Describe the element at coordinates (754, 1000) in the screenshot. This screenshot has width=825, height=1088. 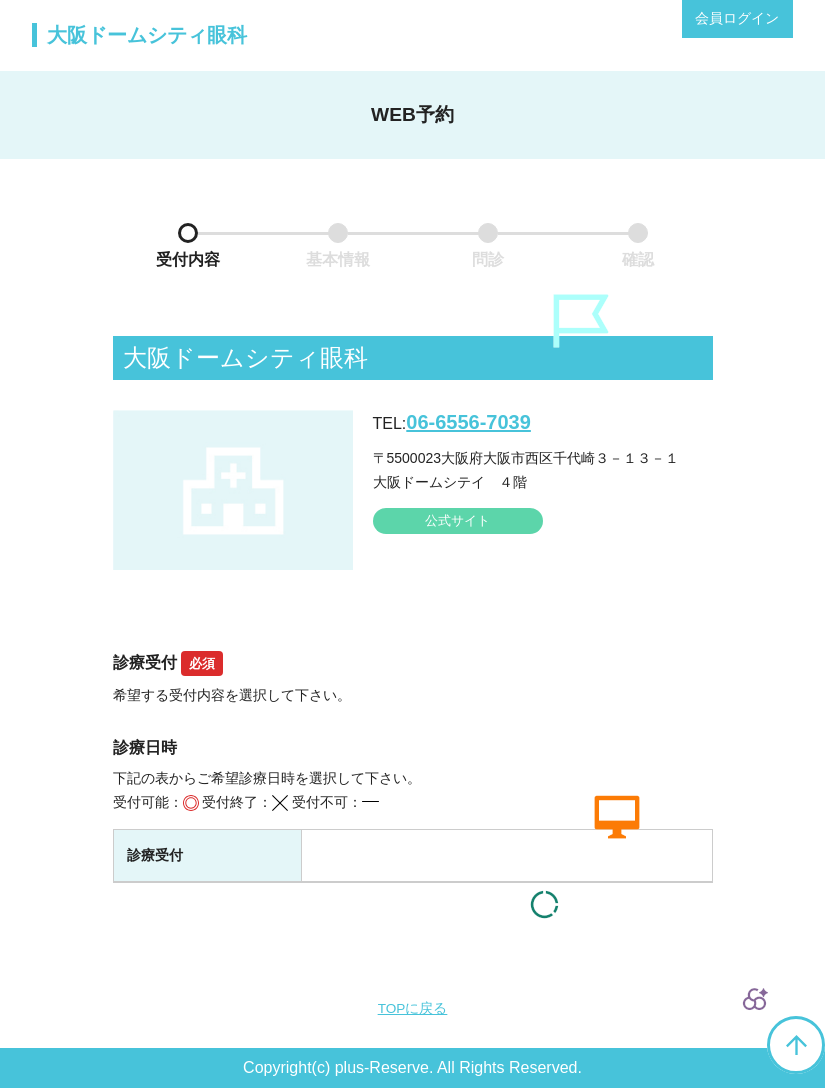
I see `apply AI-powered color filters to an image` at that location.